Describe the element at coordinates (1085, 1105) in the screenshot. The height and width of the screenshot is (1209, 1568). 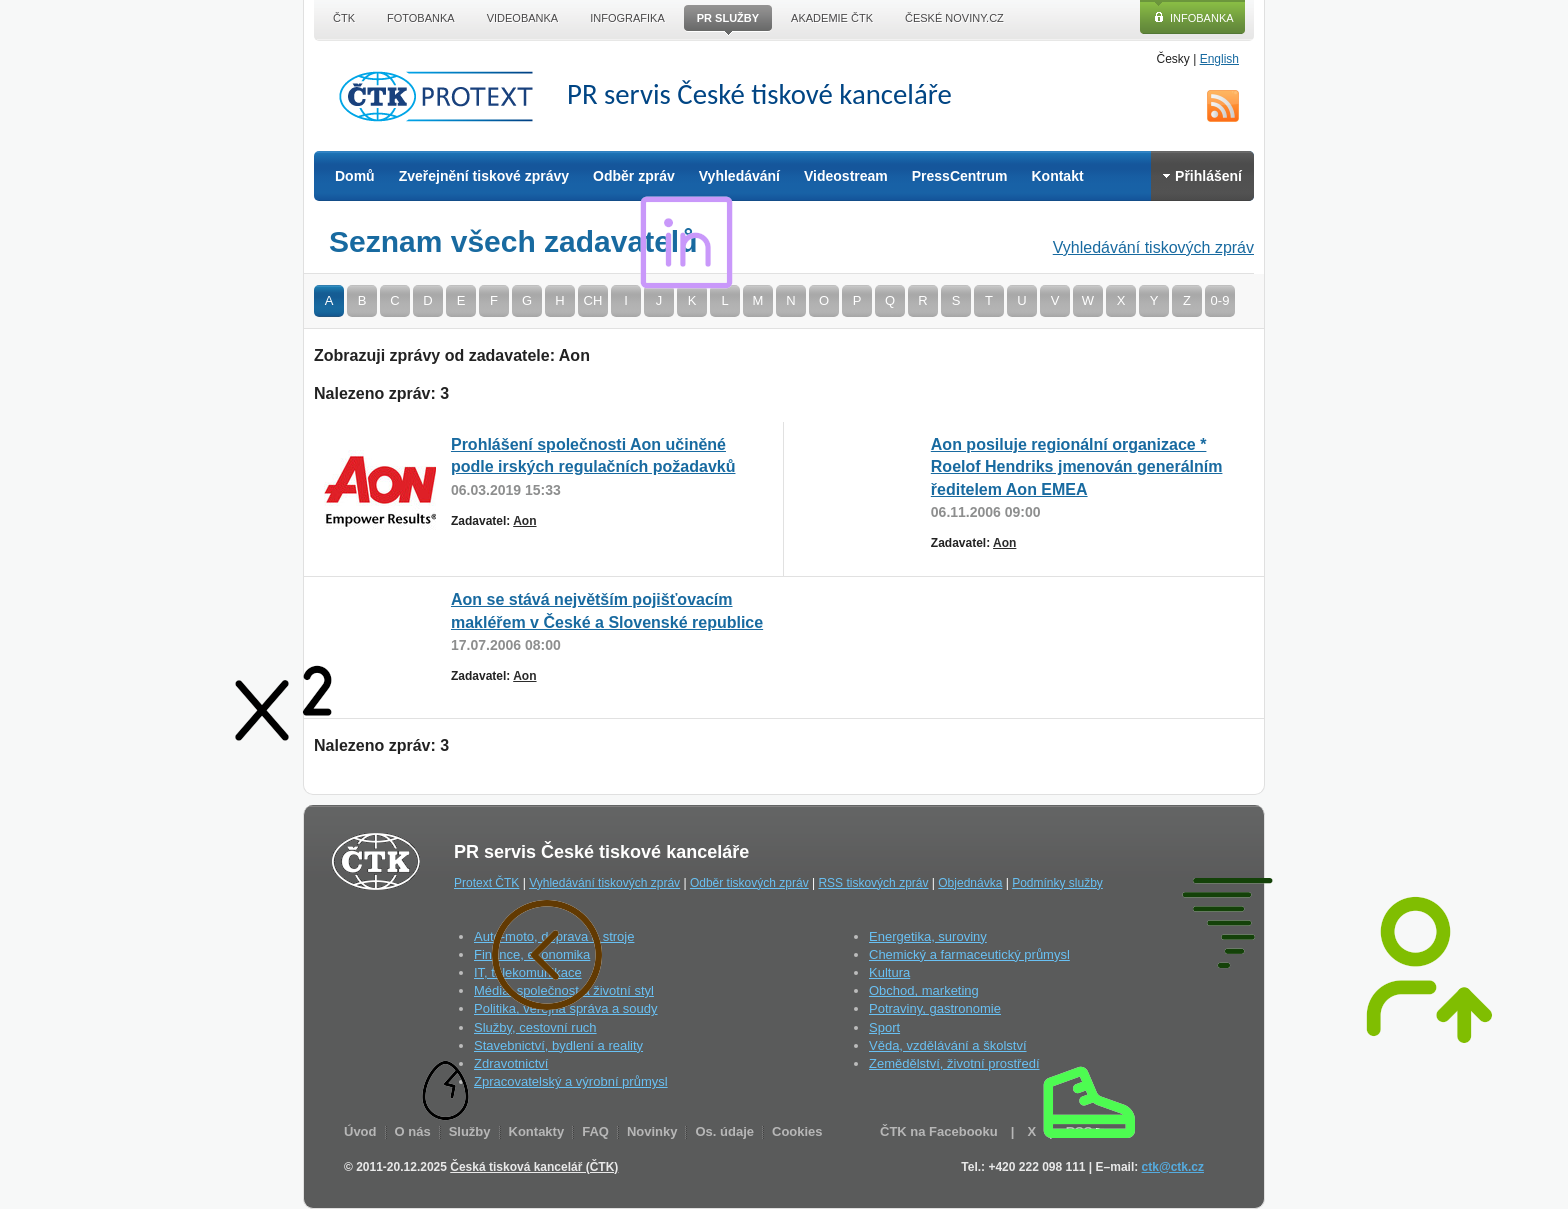
I see `access footwear or shoe category` at that location.